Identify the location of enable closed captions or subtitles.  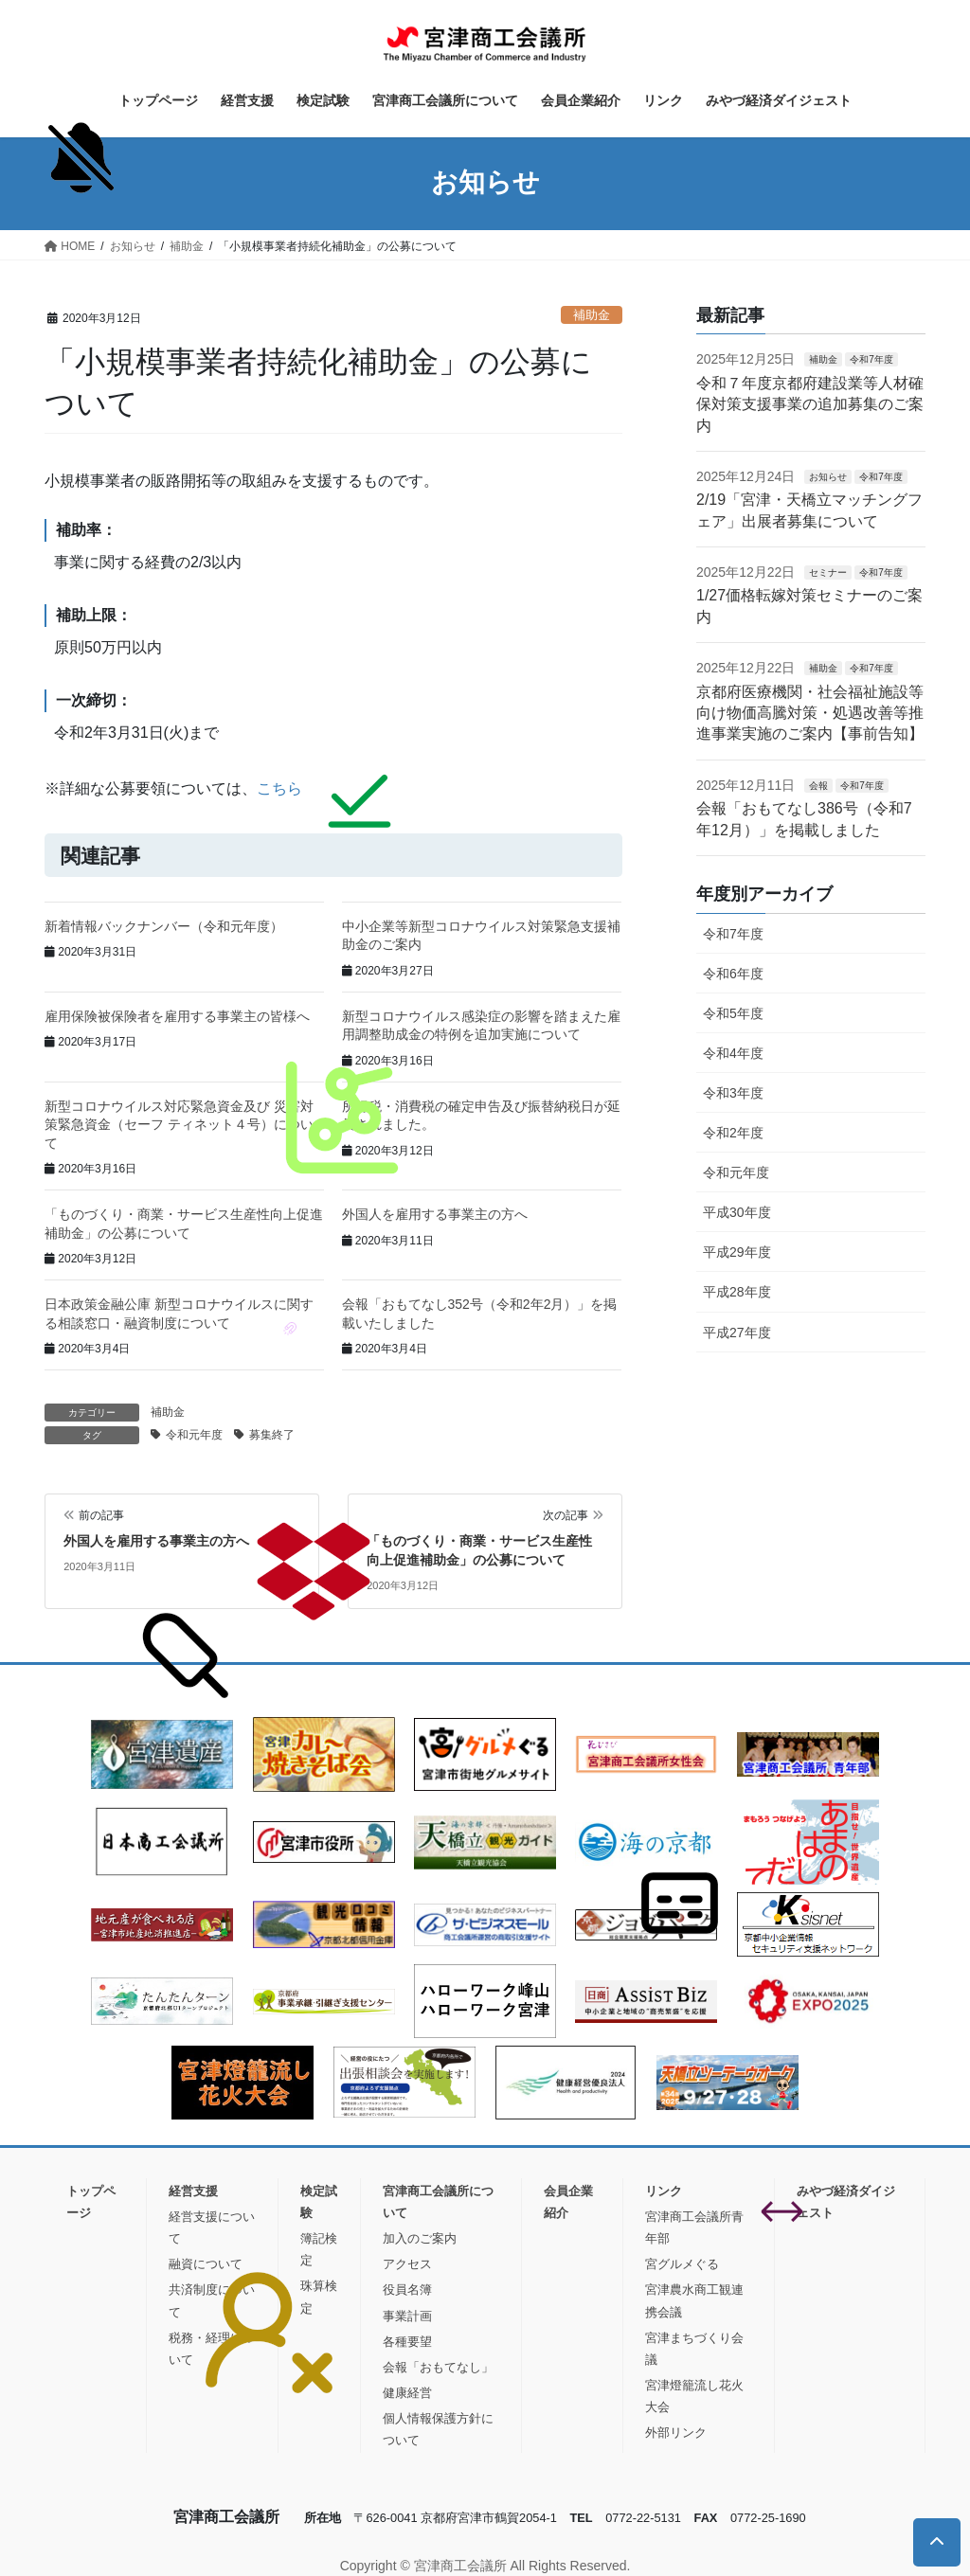
(679, 1903).